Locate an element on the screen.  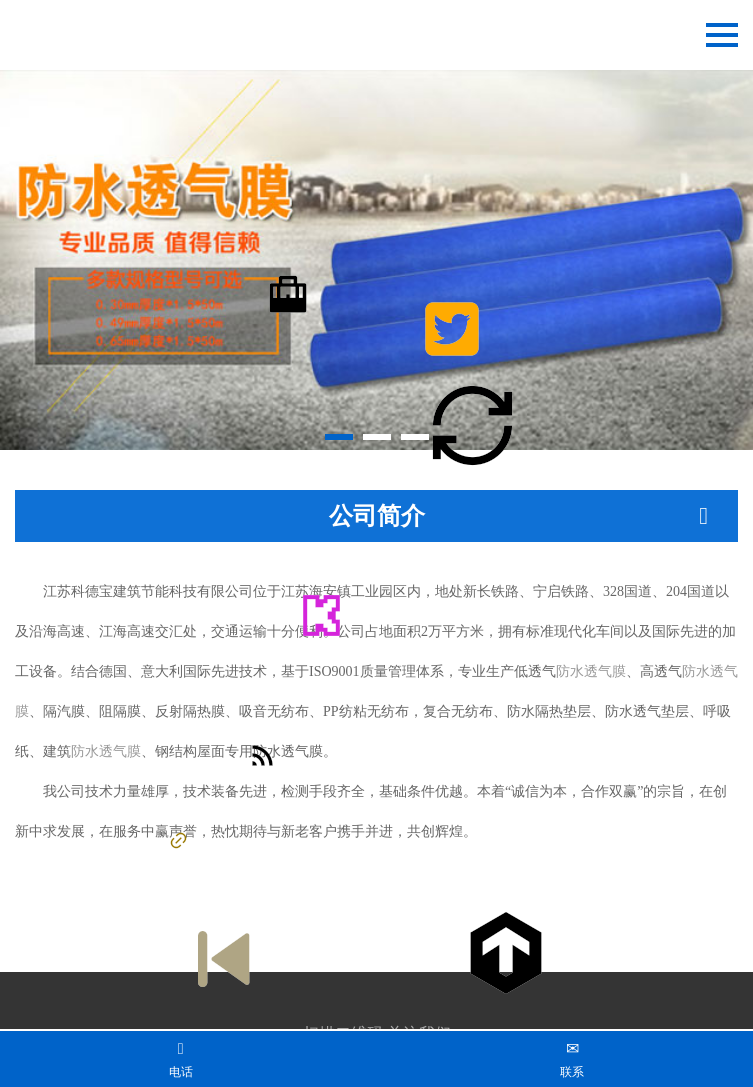
access work or business documents is located at coordinates (288, 296).